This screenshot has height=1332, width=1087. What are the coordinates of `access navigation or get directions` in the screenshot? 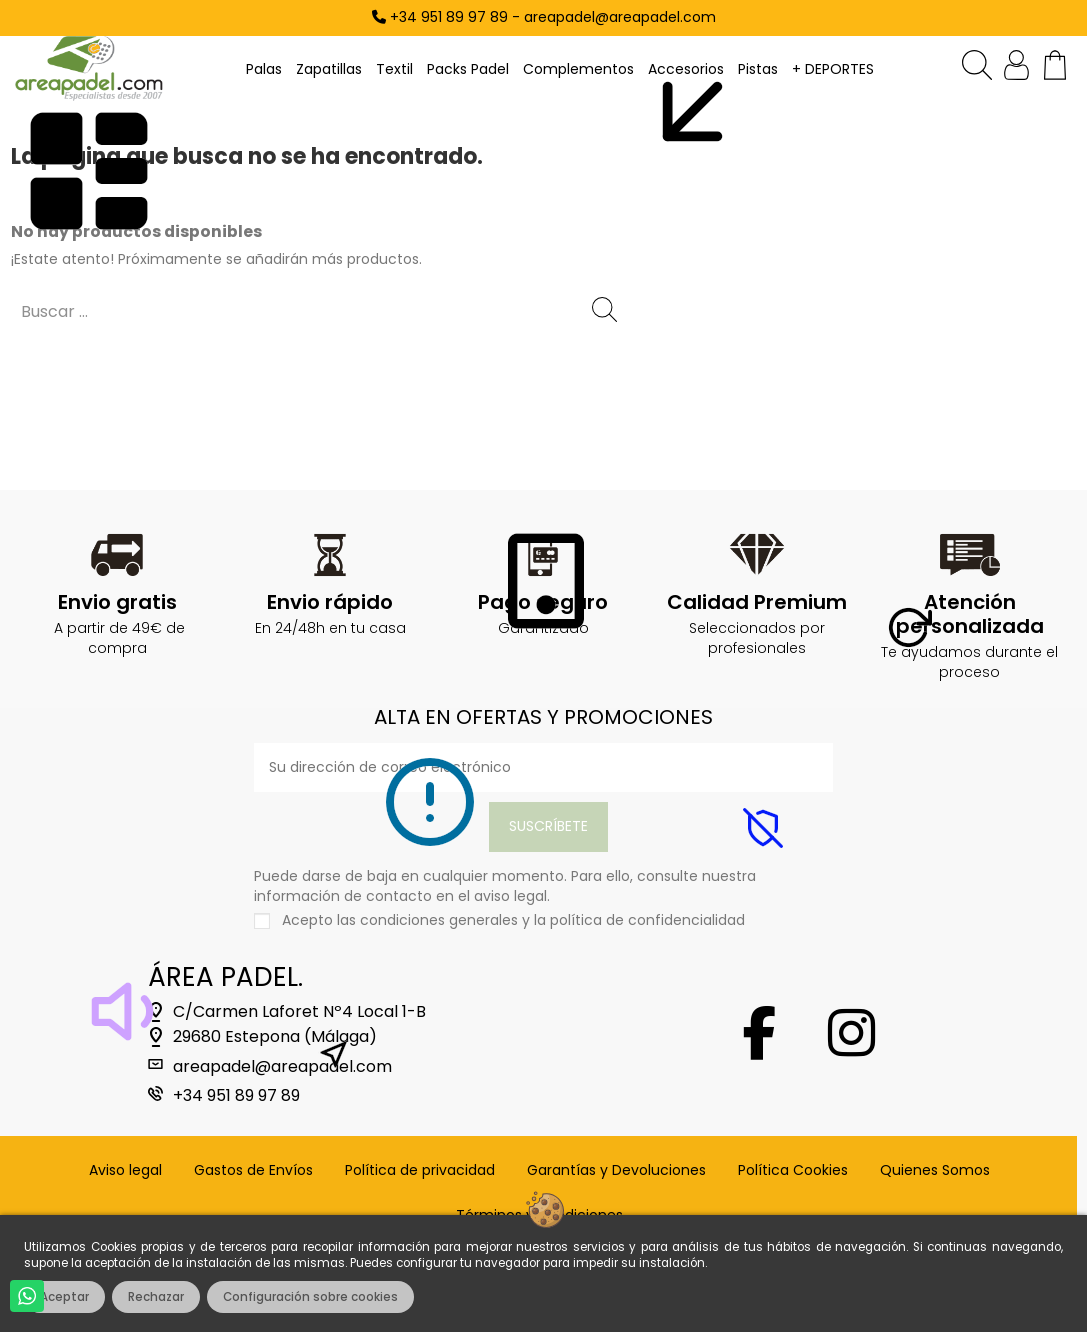 It's located at (334, 1054).